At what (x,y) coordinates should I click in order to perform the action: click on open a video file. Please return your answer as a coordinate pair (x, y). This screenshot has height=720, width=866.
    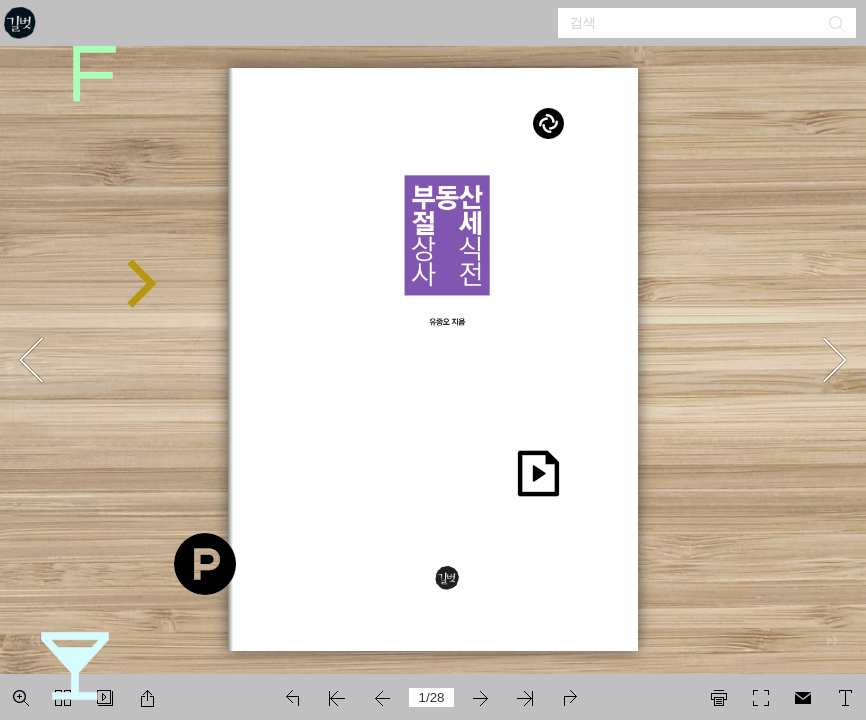
    Looking at the image, I should click on (538, 473).